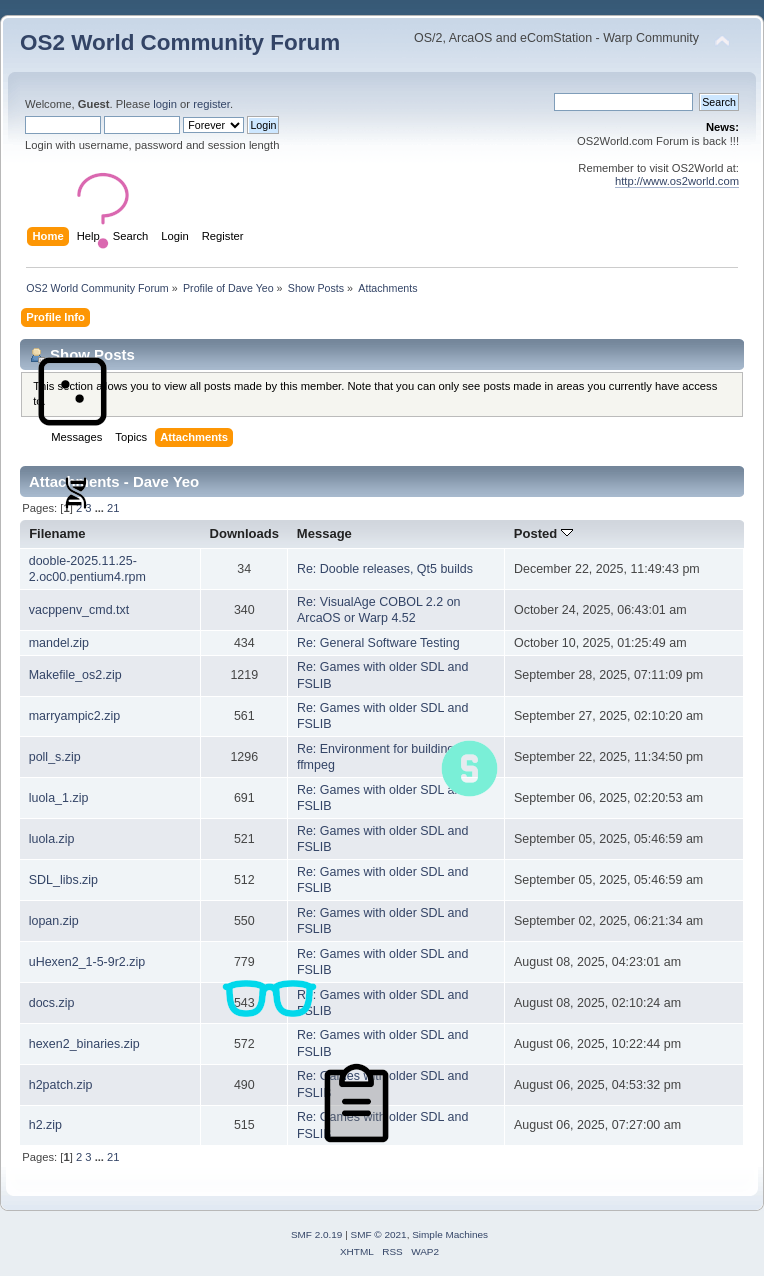 The width and height of the screenshot is (764, 1276). I want to click on access help or support information, so click(103, 209).